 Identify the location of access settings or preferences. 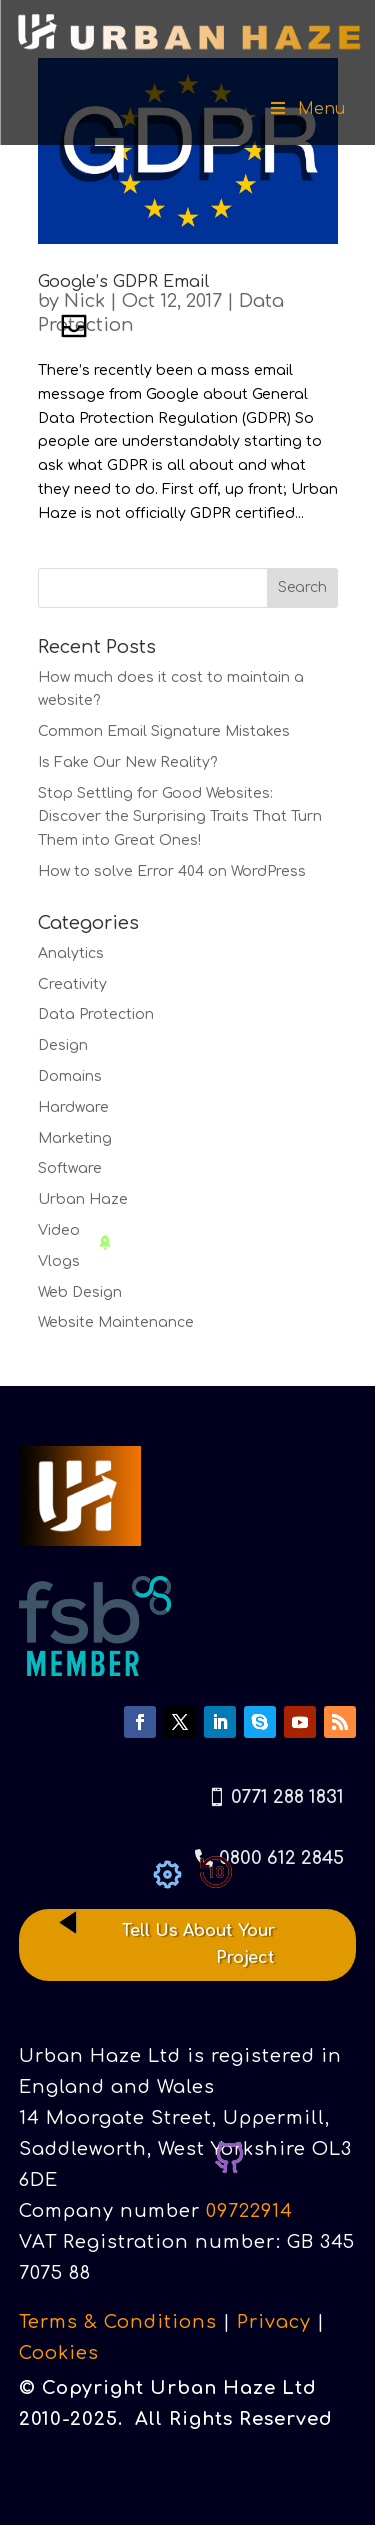
(167, 1874).